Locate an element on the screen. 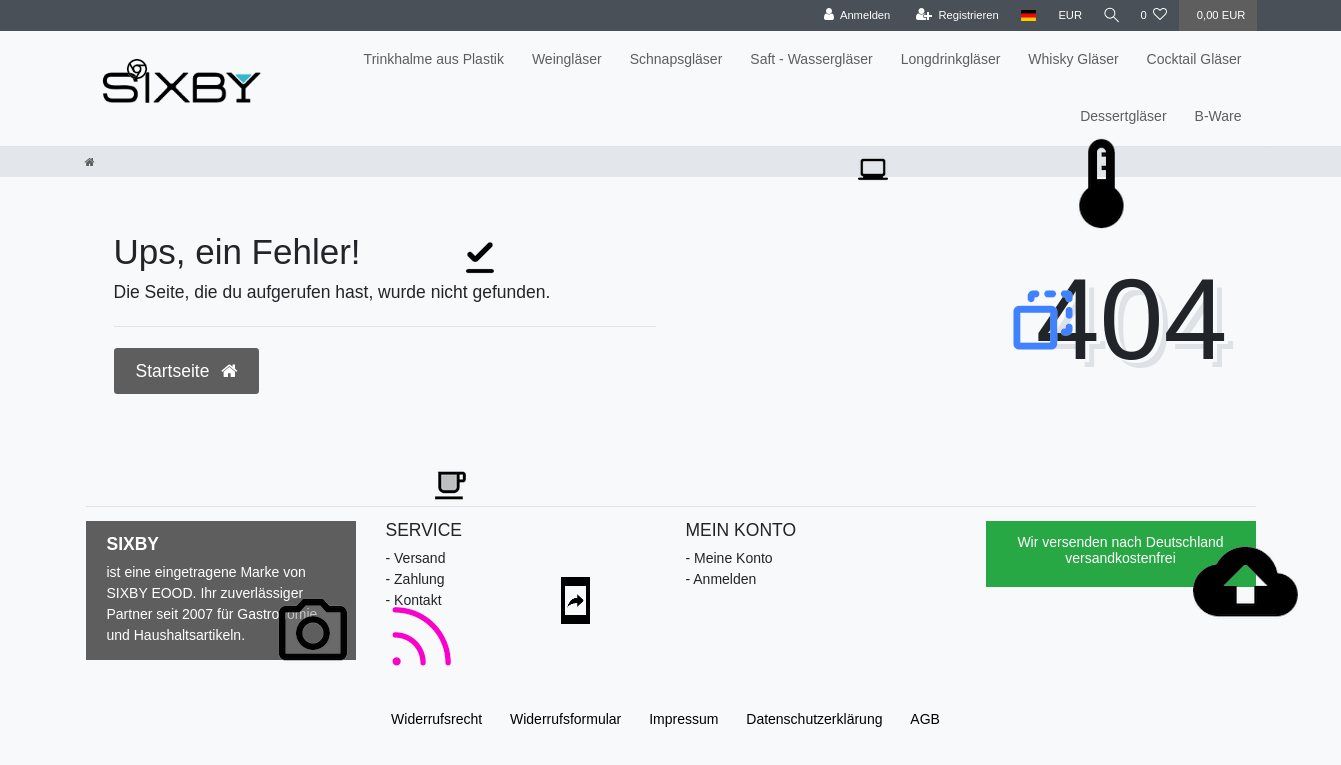 The width and height of the screenshot is (1341, 765). download complete is located at coordinates (480, 257).